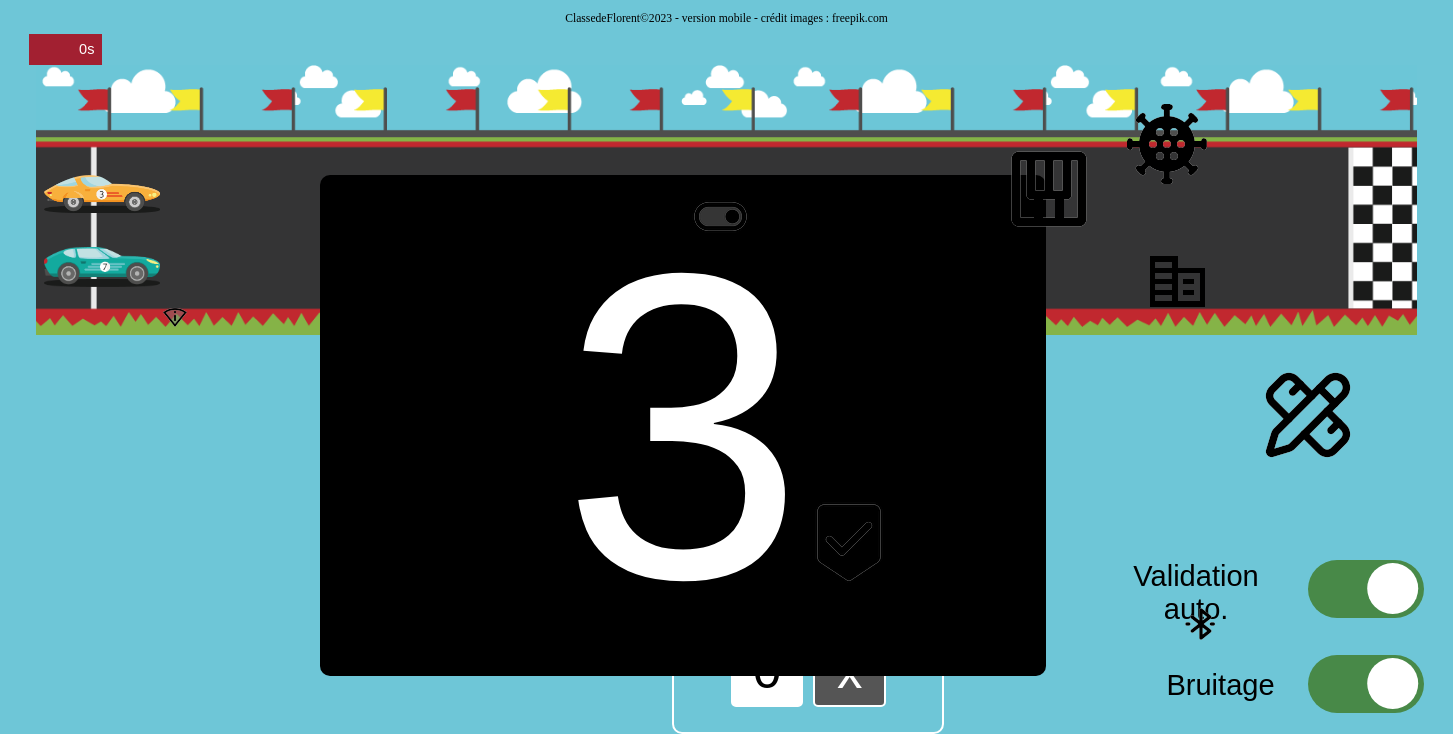 The height and width of the screenshot is (734, 1453). I want to click on indicates an active bluetooth connection, so click(1201, 624).